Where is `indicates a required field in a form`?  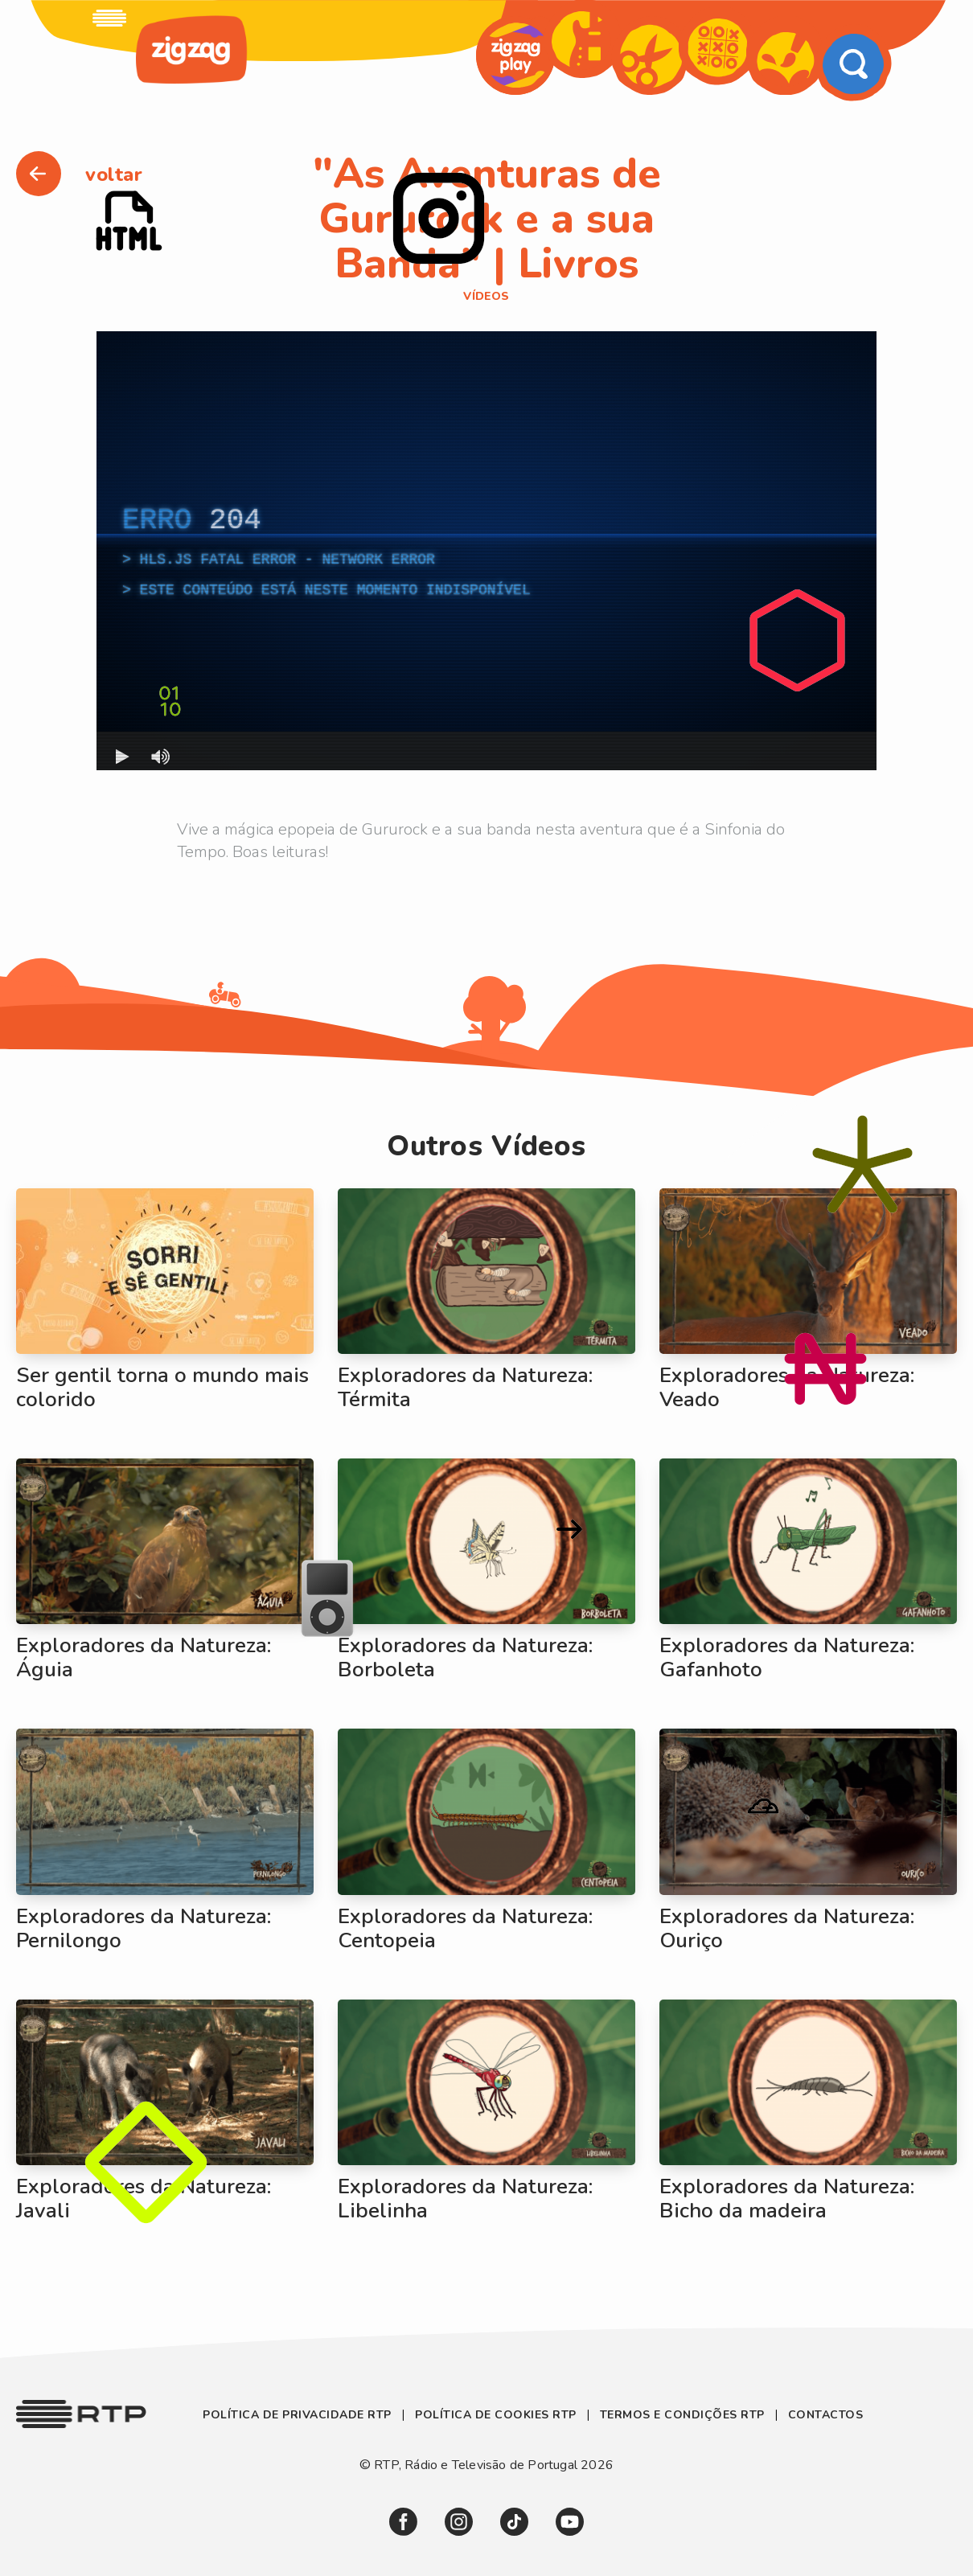
indicates a required field in a form is located at coordinates (862, 1165).